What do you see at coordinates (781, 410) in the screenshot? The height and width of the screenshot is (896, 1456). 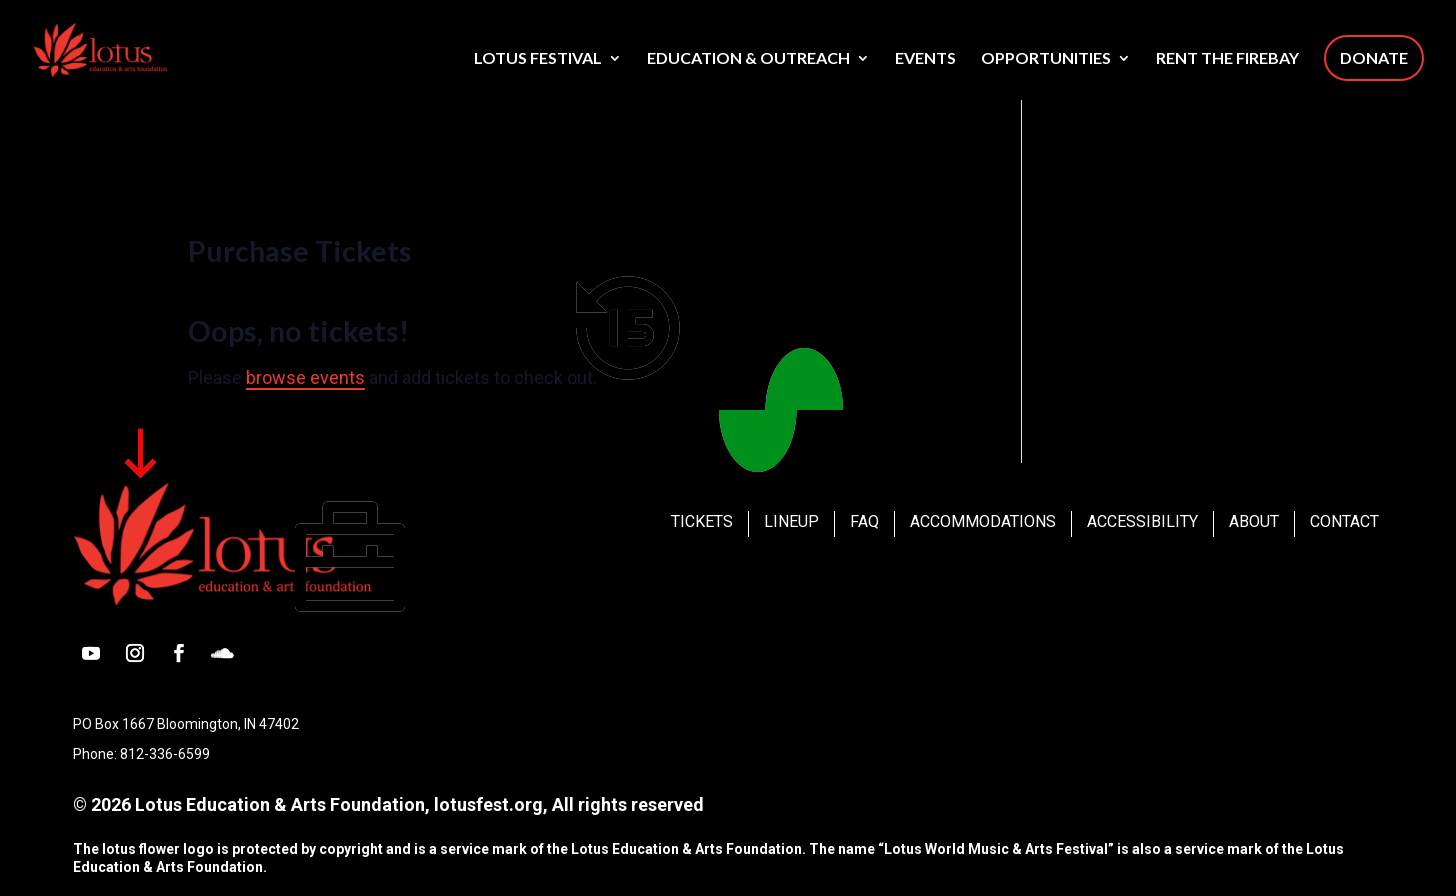 I see `open the suno ai music app` at bounding box center [781, 410].